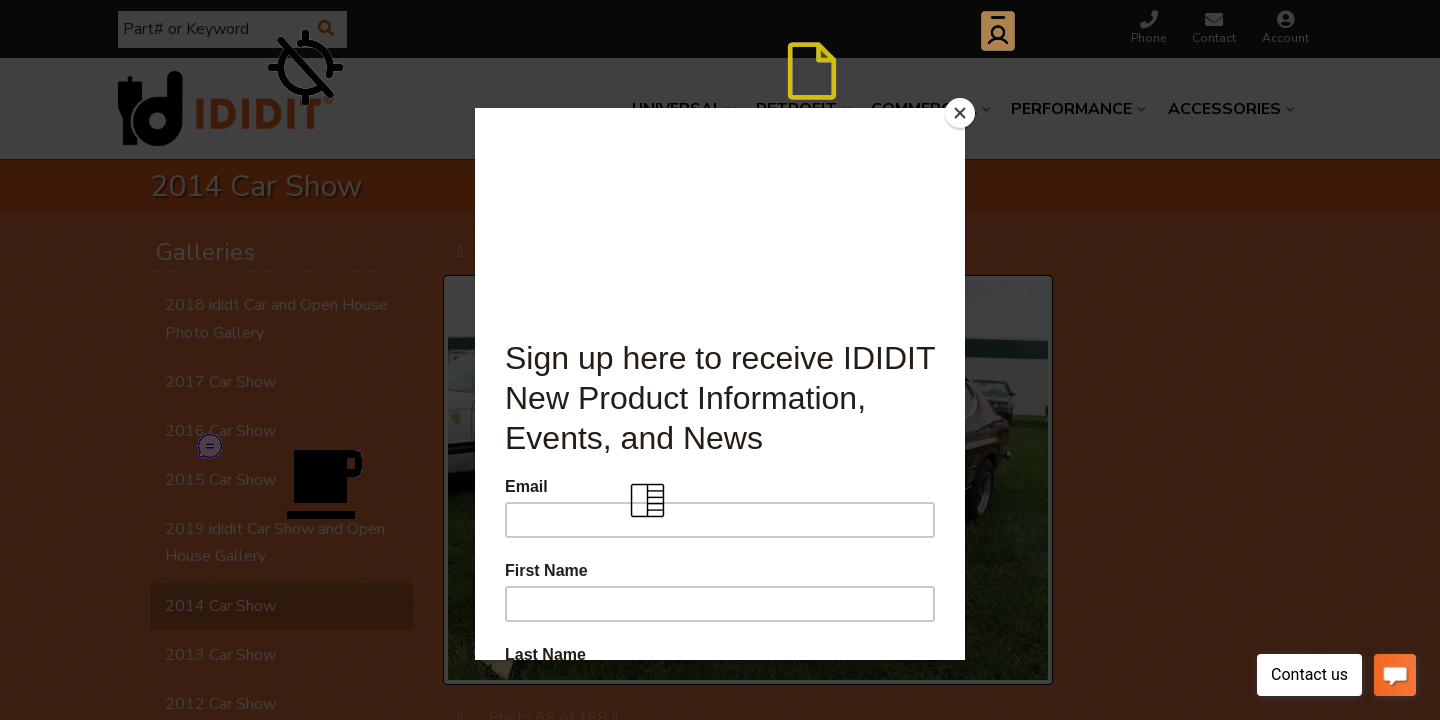 Image resolution: width=1440 pixels, height=720 pixels. I want to click on toggle half-fill or partial selection, so click(647, 500).